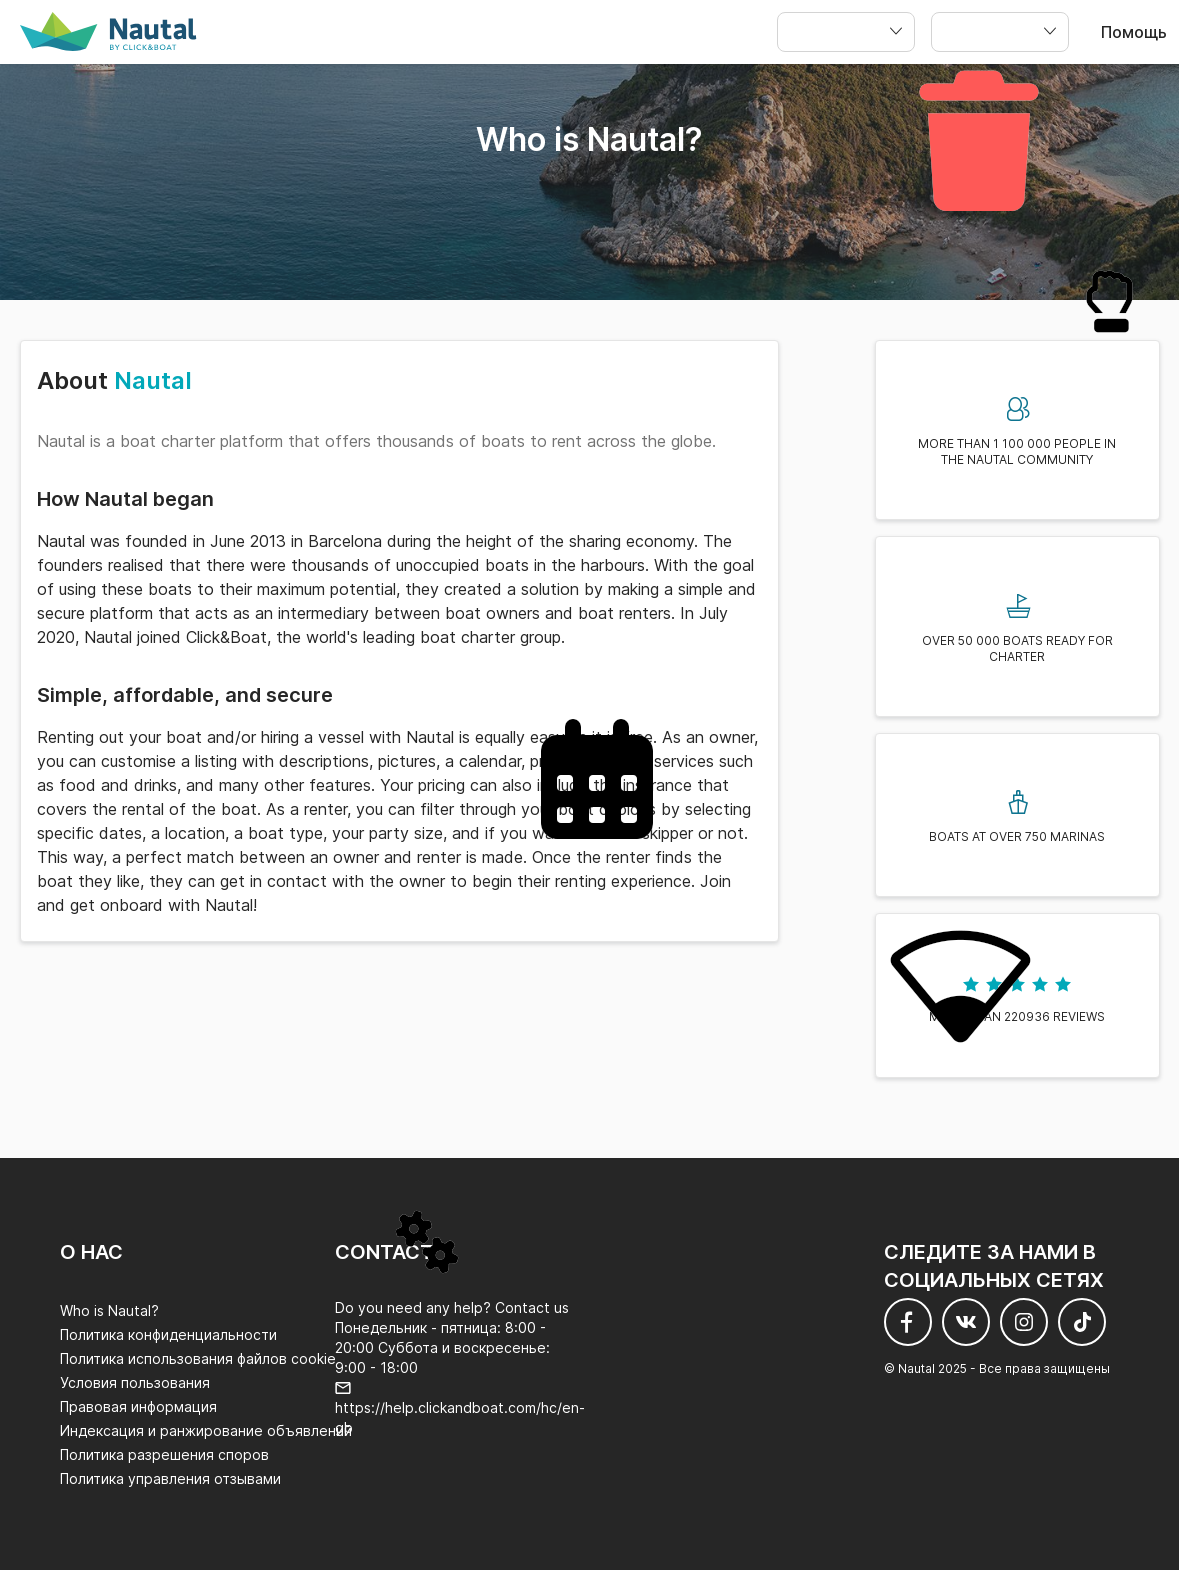 This screenshot has height=1570, width=1179. I want to click on rock gesture for rock-paper-scissors game, so click(1109, 301).